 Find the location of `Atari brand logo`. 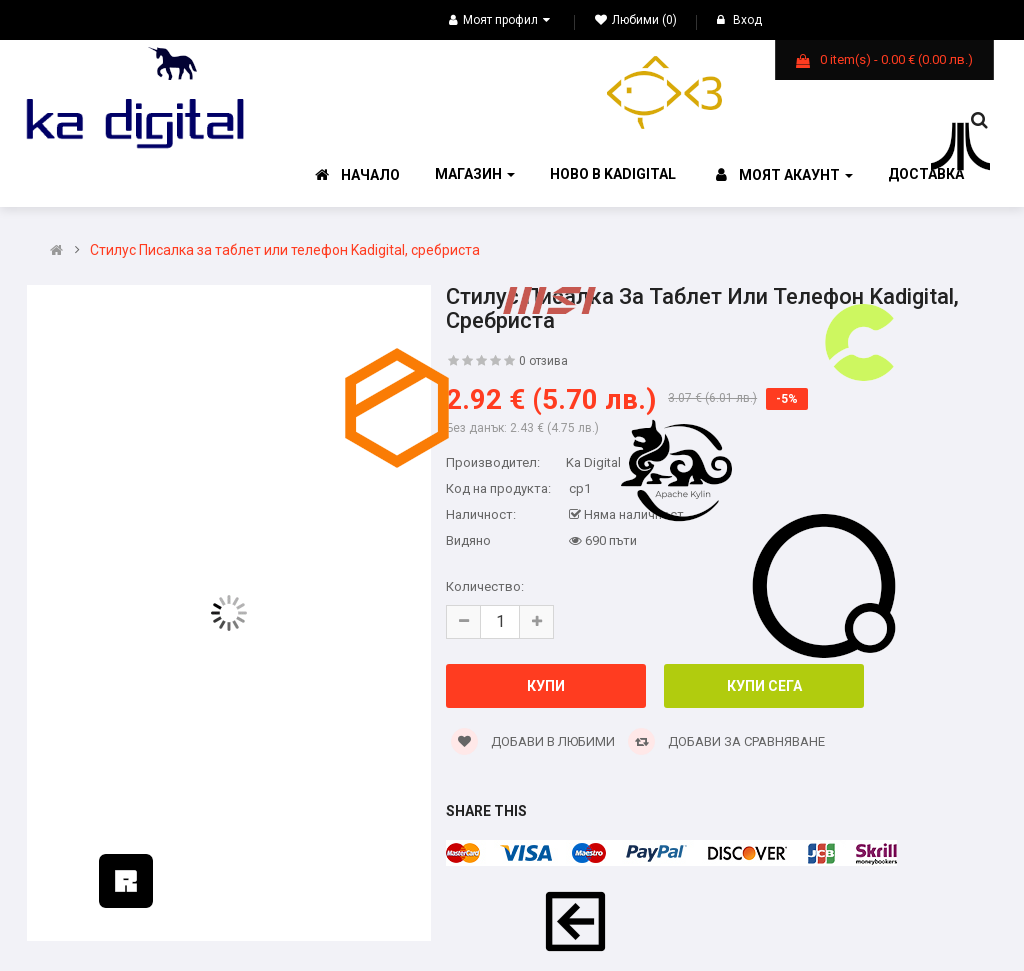

Atari brand logo is located at coordinates (960, 146).